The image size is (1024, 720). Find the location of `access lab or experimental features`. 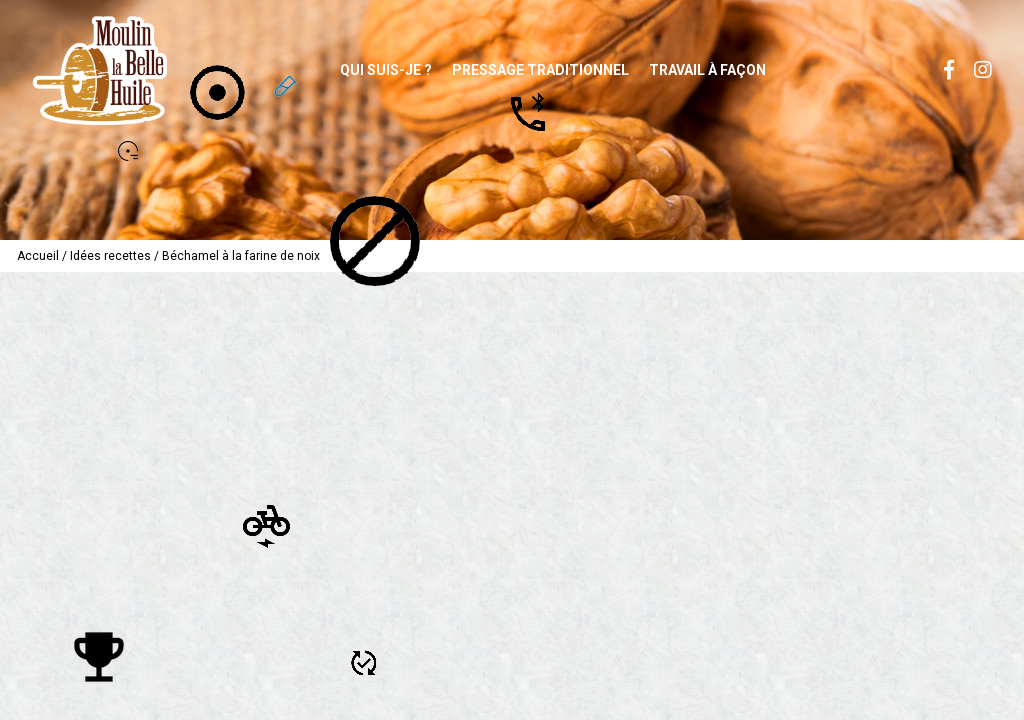

access lab or experimental features is located at coordinates (285, 86).